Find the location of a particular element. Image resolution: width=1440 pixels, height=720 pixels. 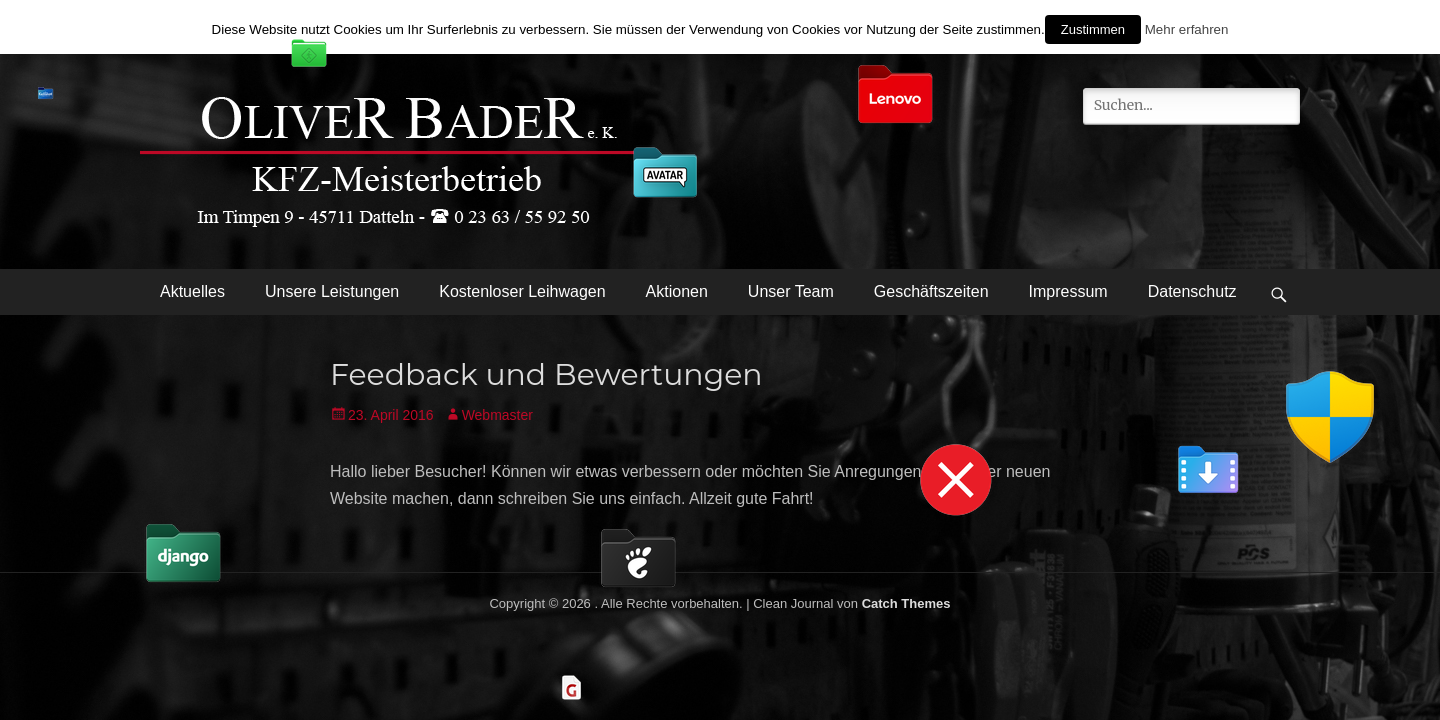

open folder containing downloaded videos is located at coordinates (1208, 471).